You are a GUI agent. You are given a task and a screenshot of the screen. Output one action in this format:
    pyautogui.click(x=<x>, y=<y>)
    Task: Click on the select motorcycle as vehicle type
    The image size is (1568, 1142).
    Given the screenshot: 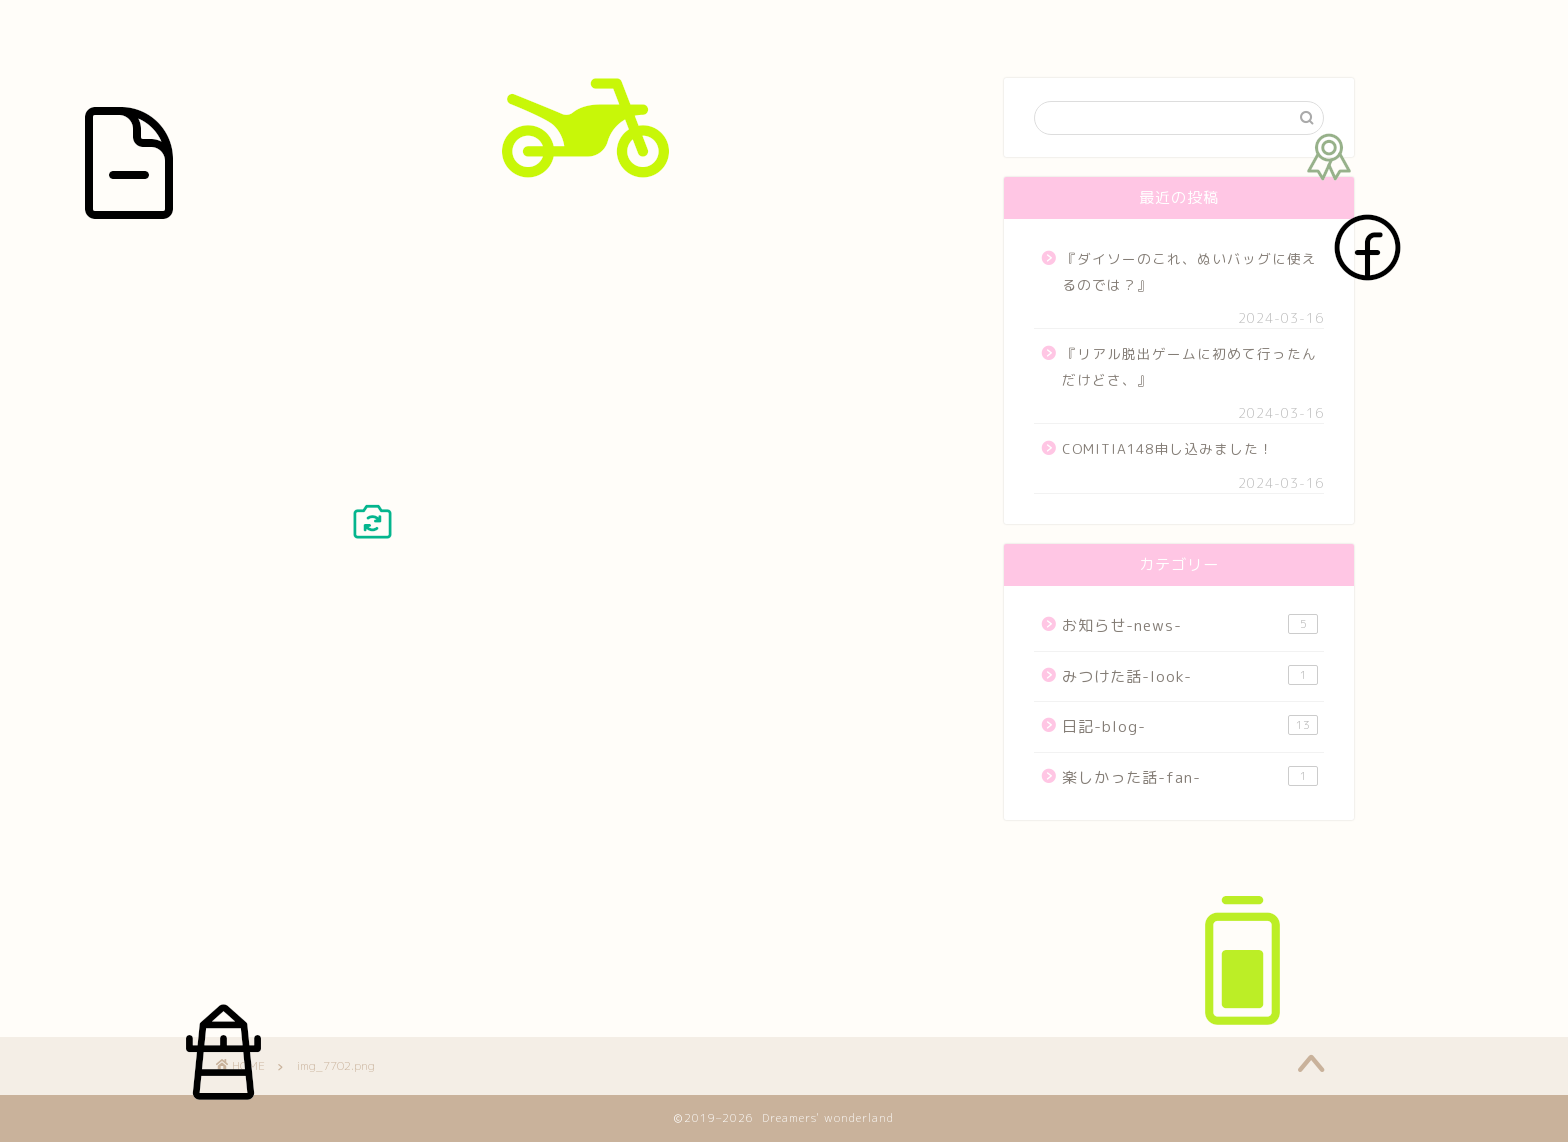 What is the action you would take?
    pyautogui.click(x=585, y=130)
    